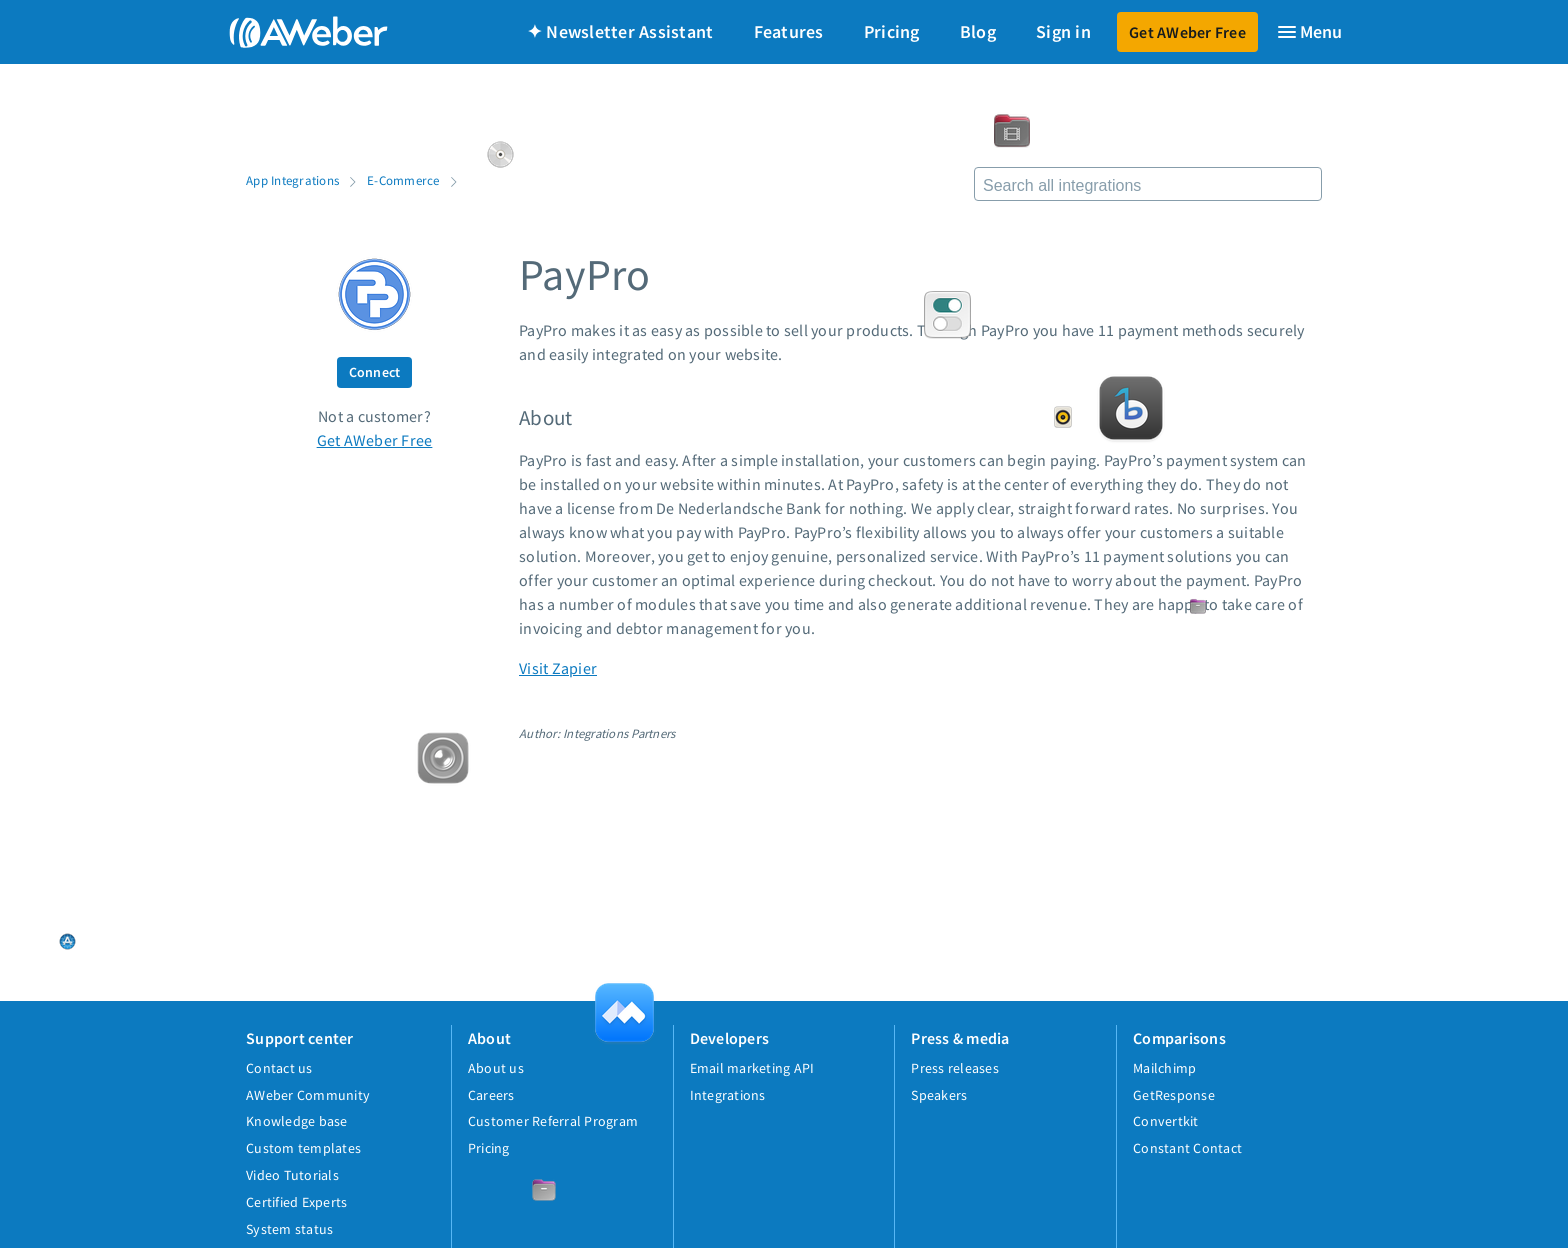 This screenshot has height=1248, width=1568. Describe the element at coordinates (624, 1012) in the screenshot. I see `open meeting or video conferencing app` at that location.